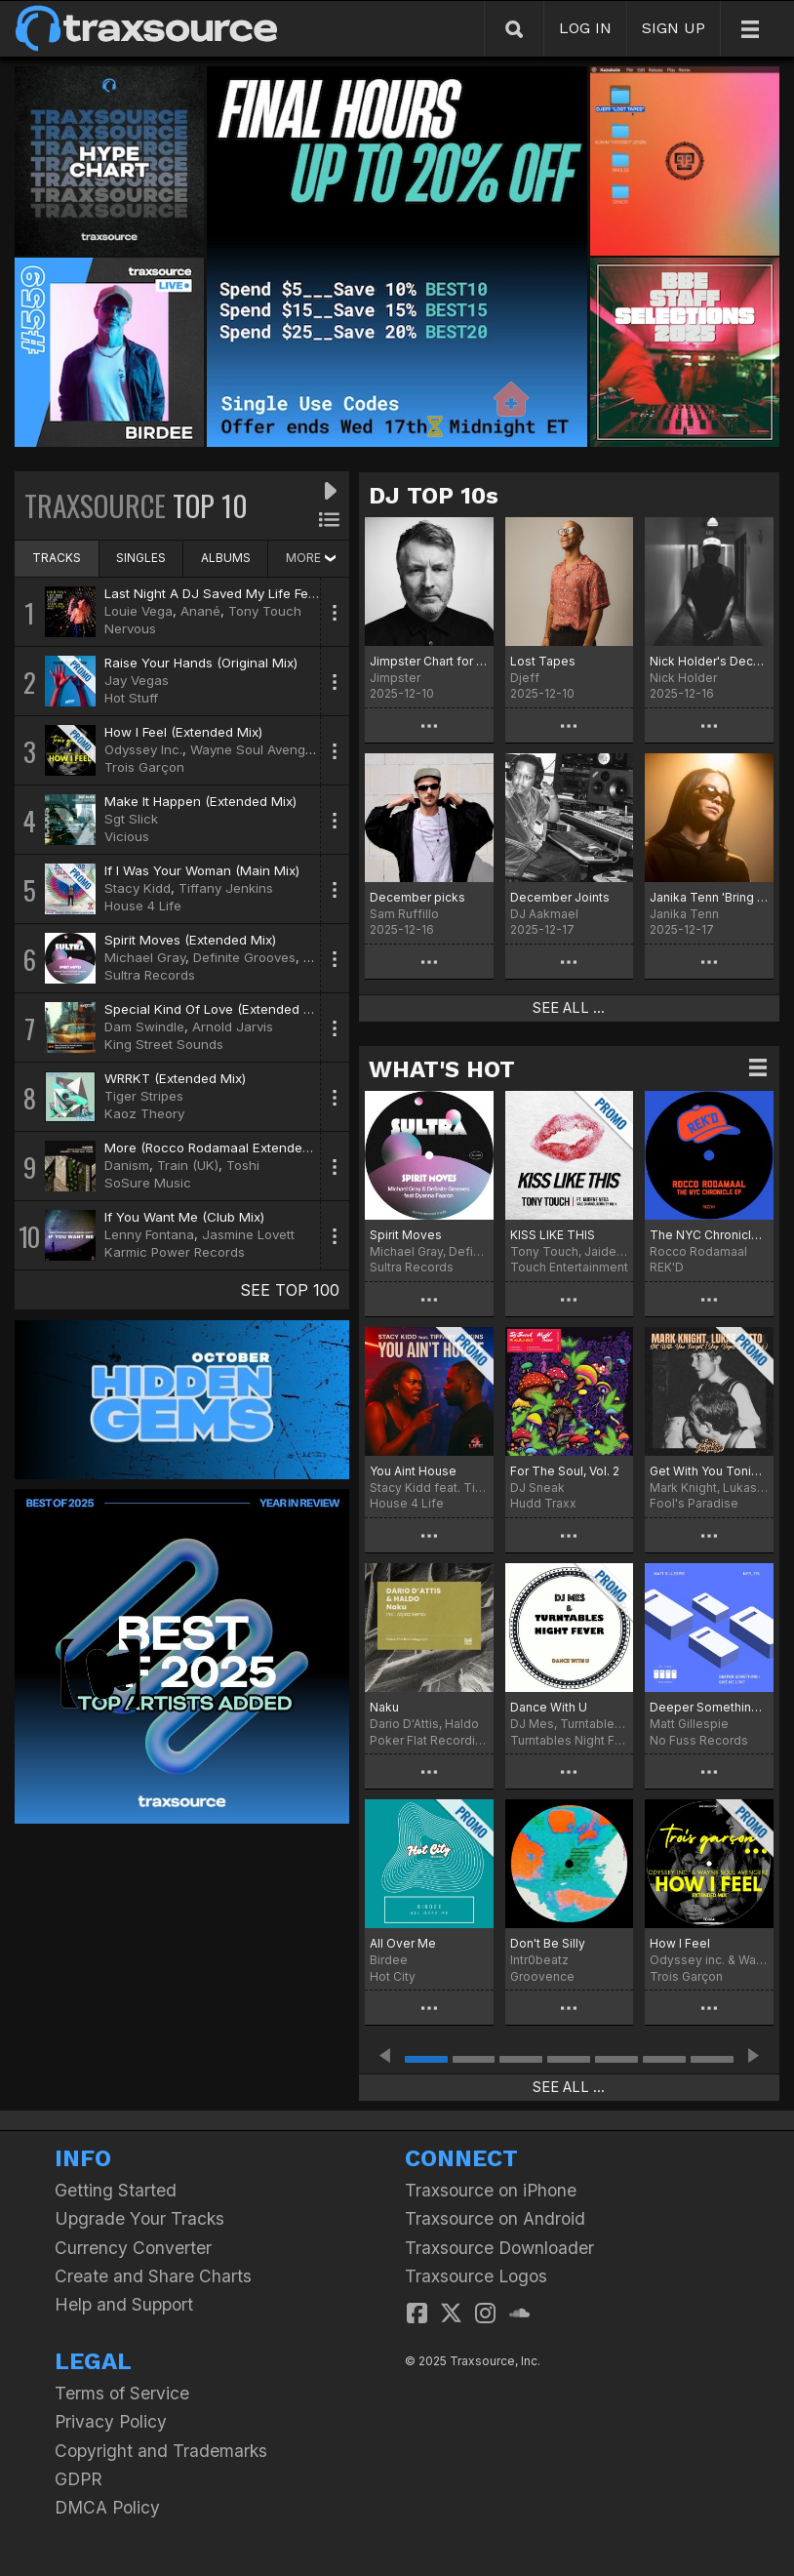 The height and width of the screenshot is (2576, 794). Describe the element at coordinates (435, 426) in the screenshot. I see `indicates a process is in progress` at that location.